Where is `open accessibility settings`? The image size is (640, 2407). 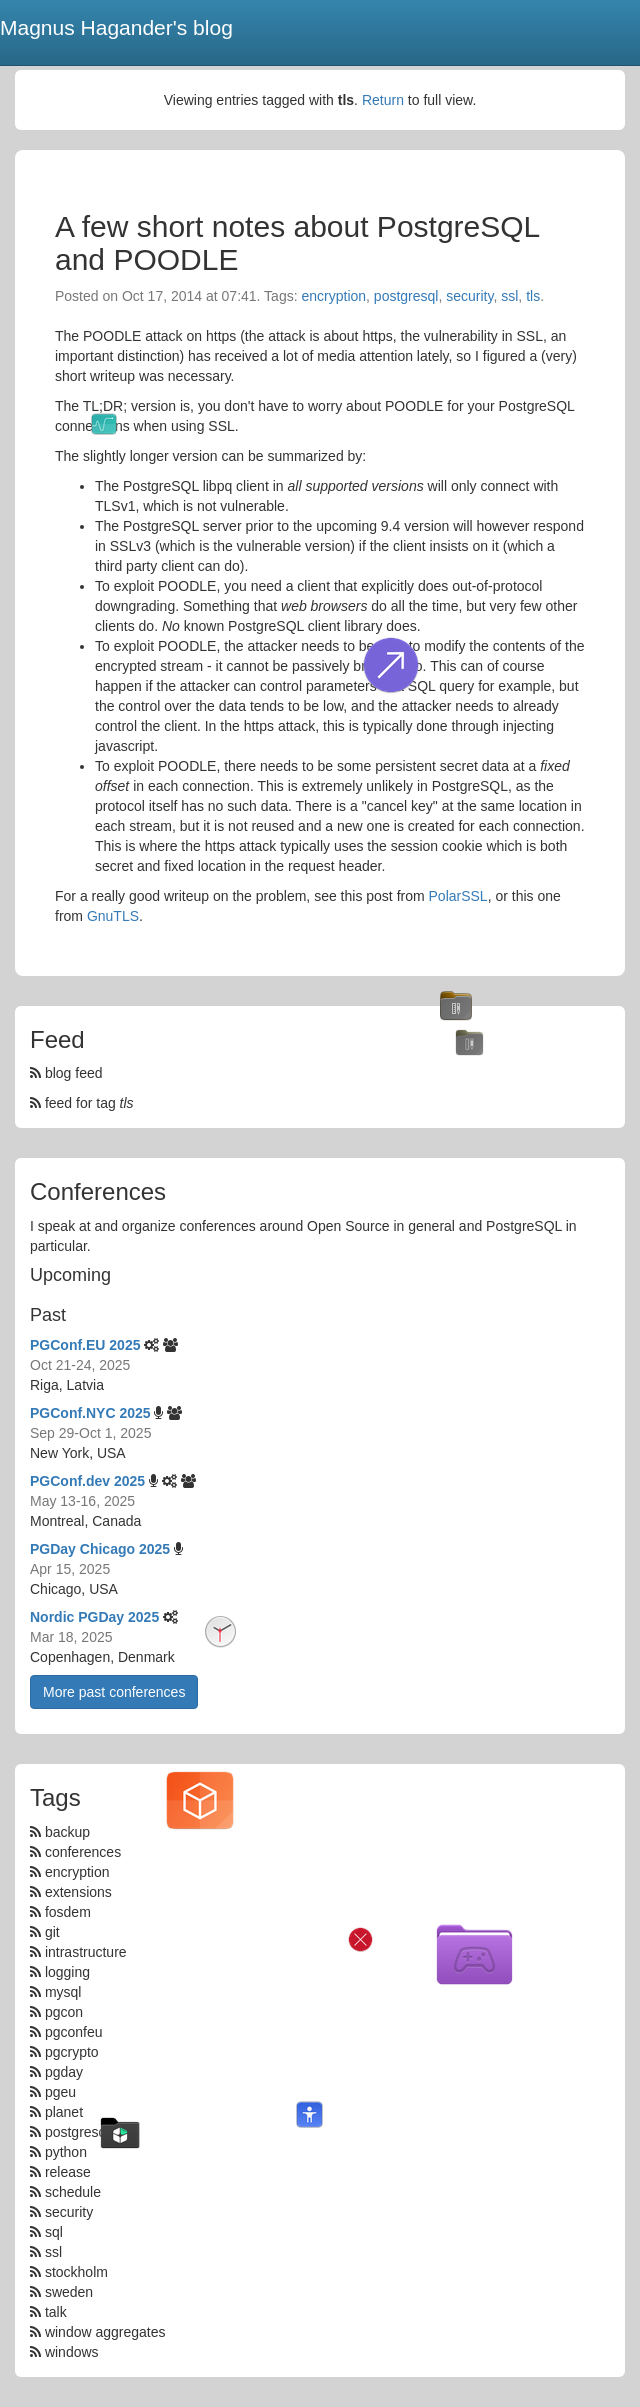 open accessibility settings is located at coordinates (309, 2114).